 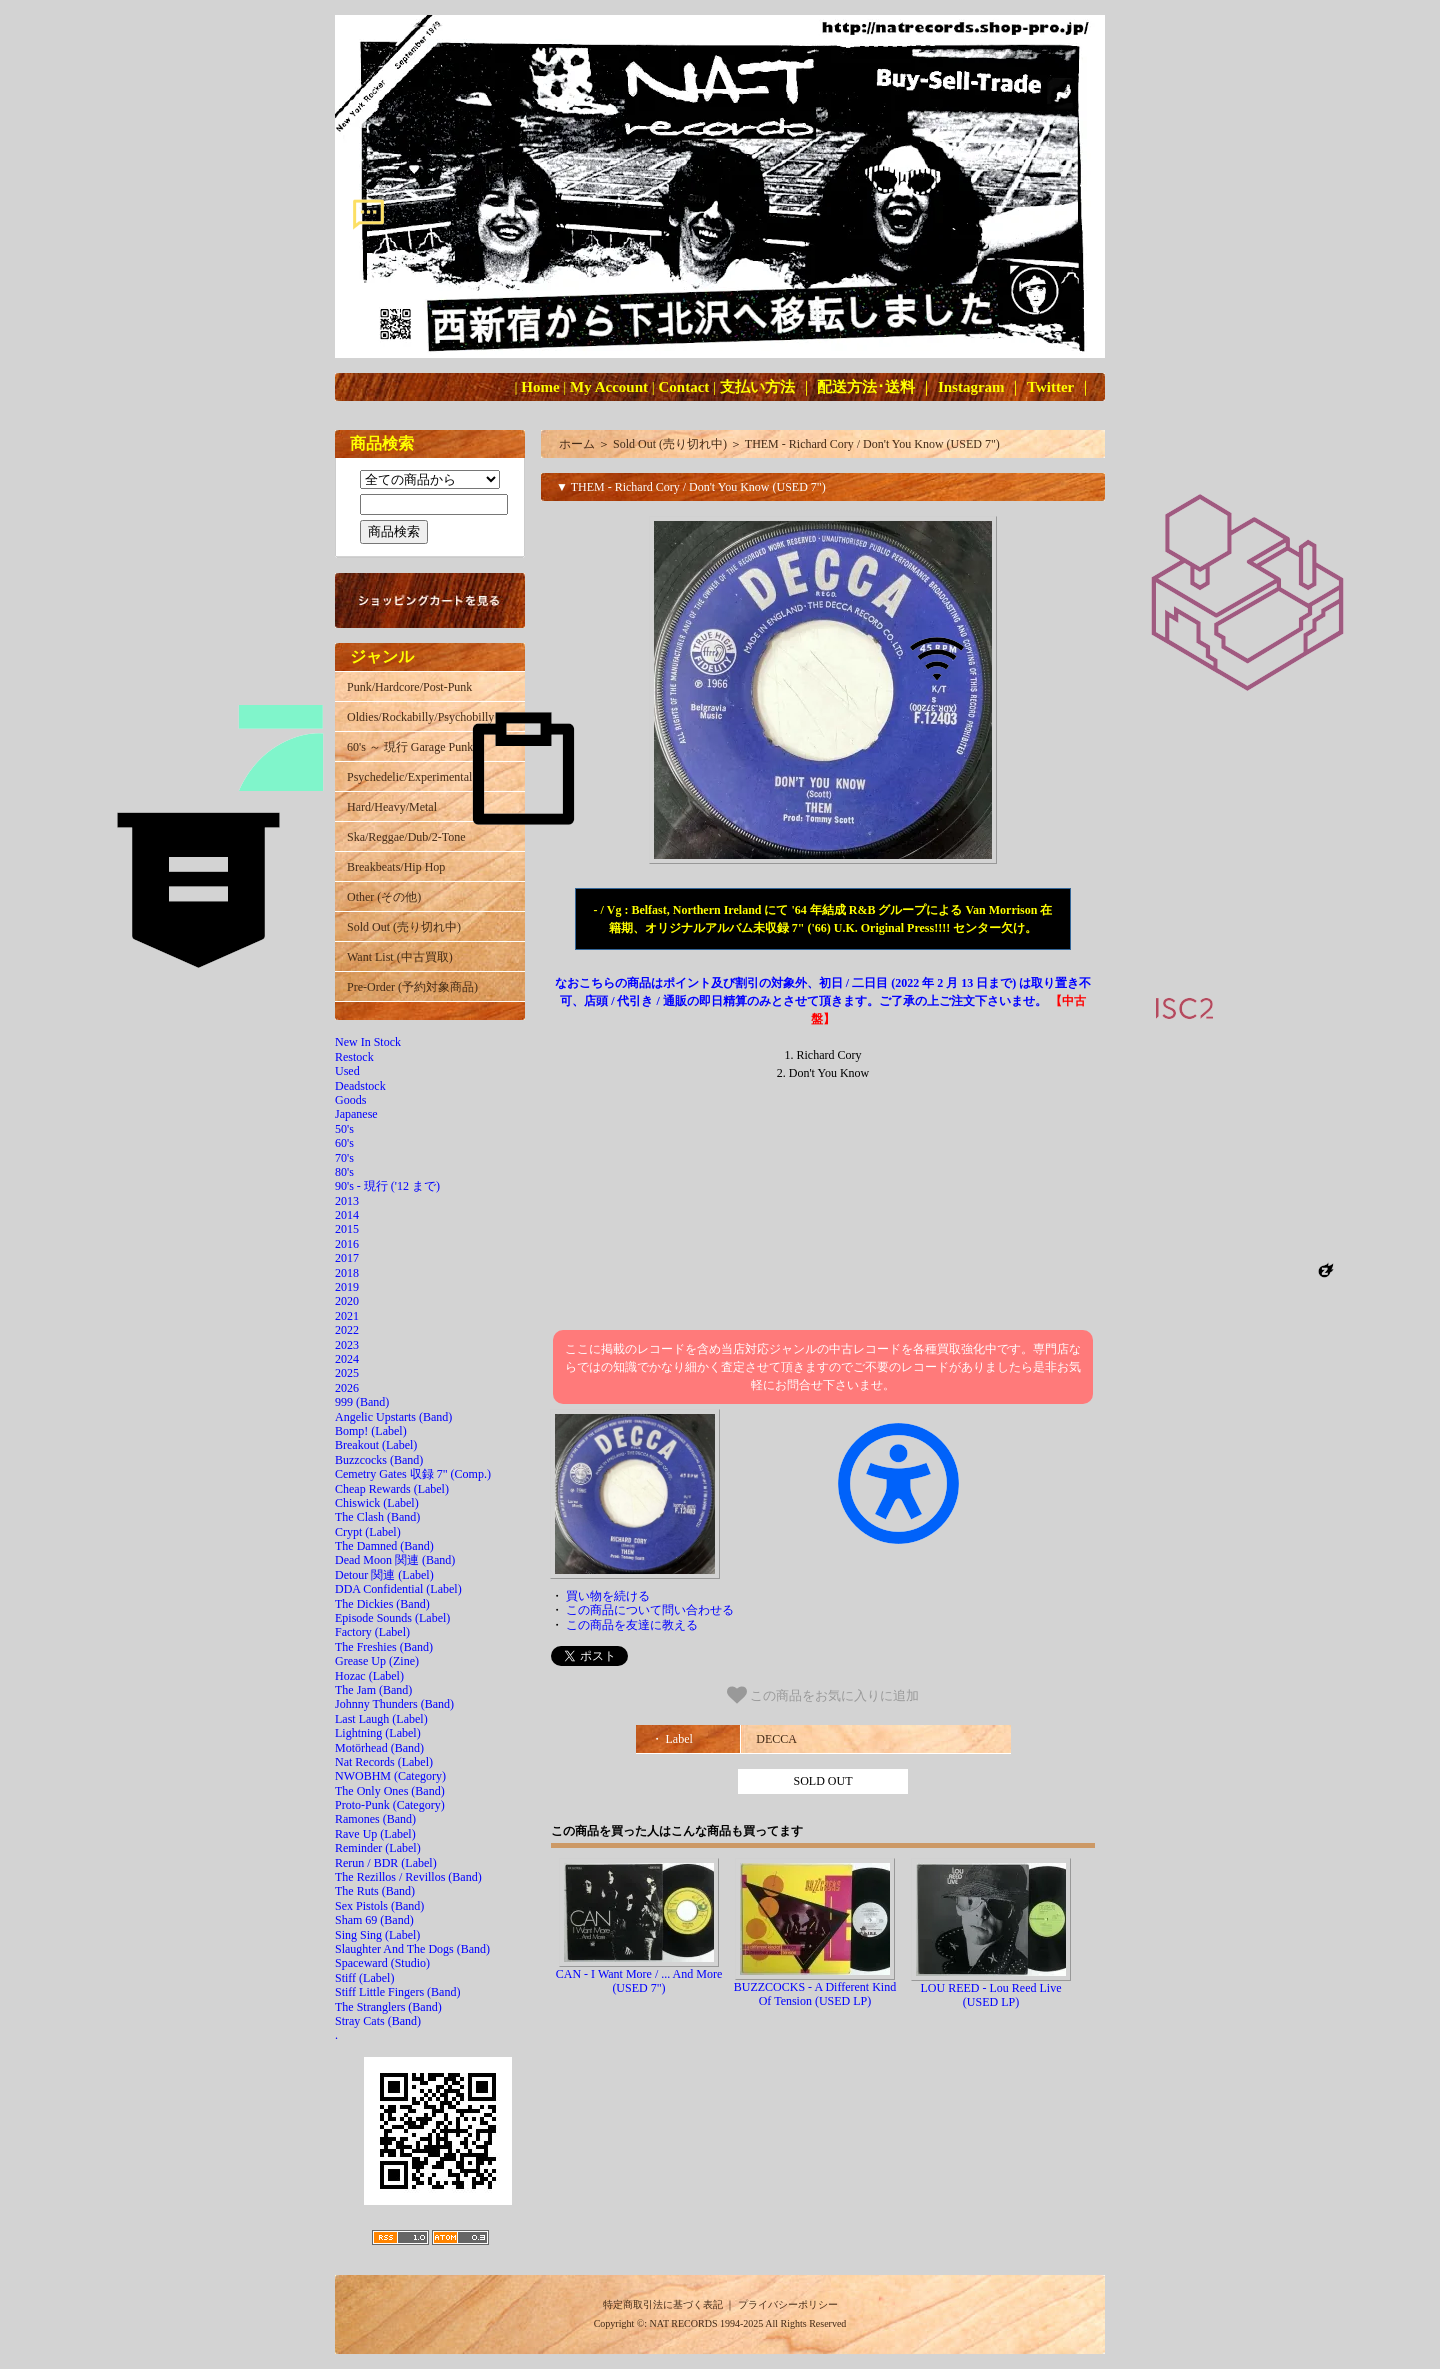 What do you see at coordinates (1184, 1008) in the screenshot?
I see `ISC² official logo` at bounding box center [1184, 1008].